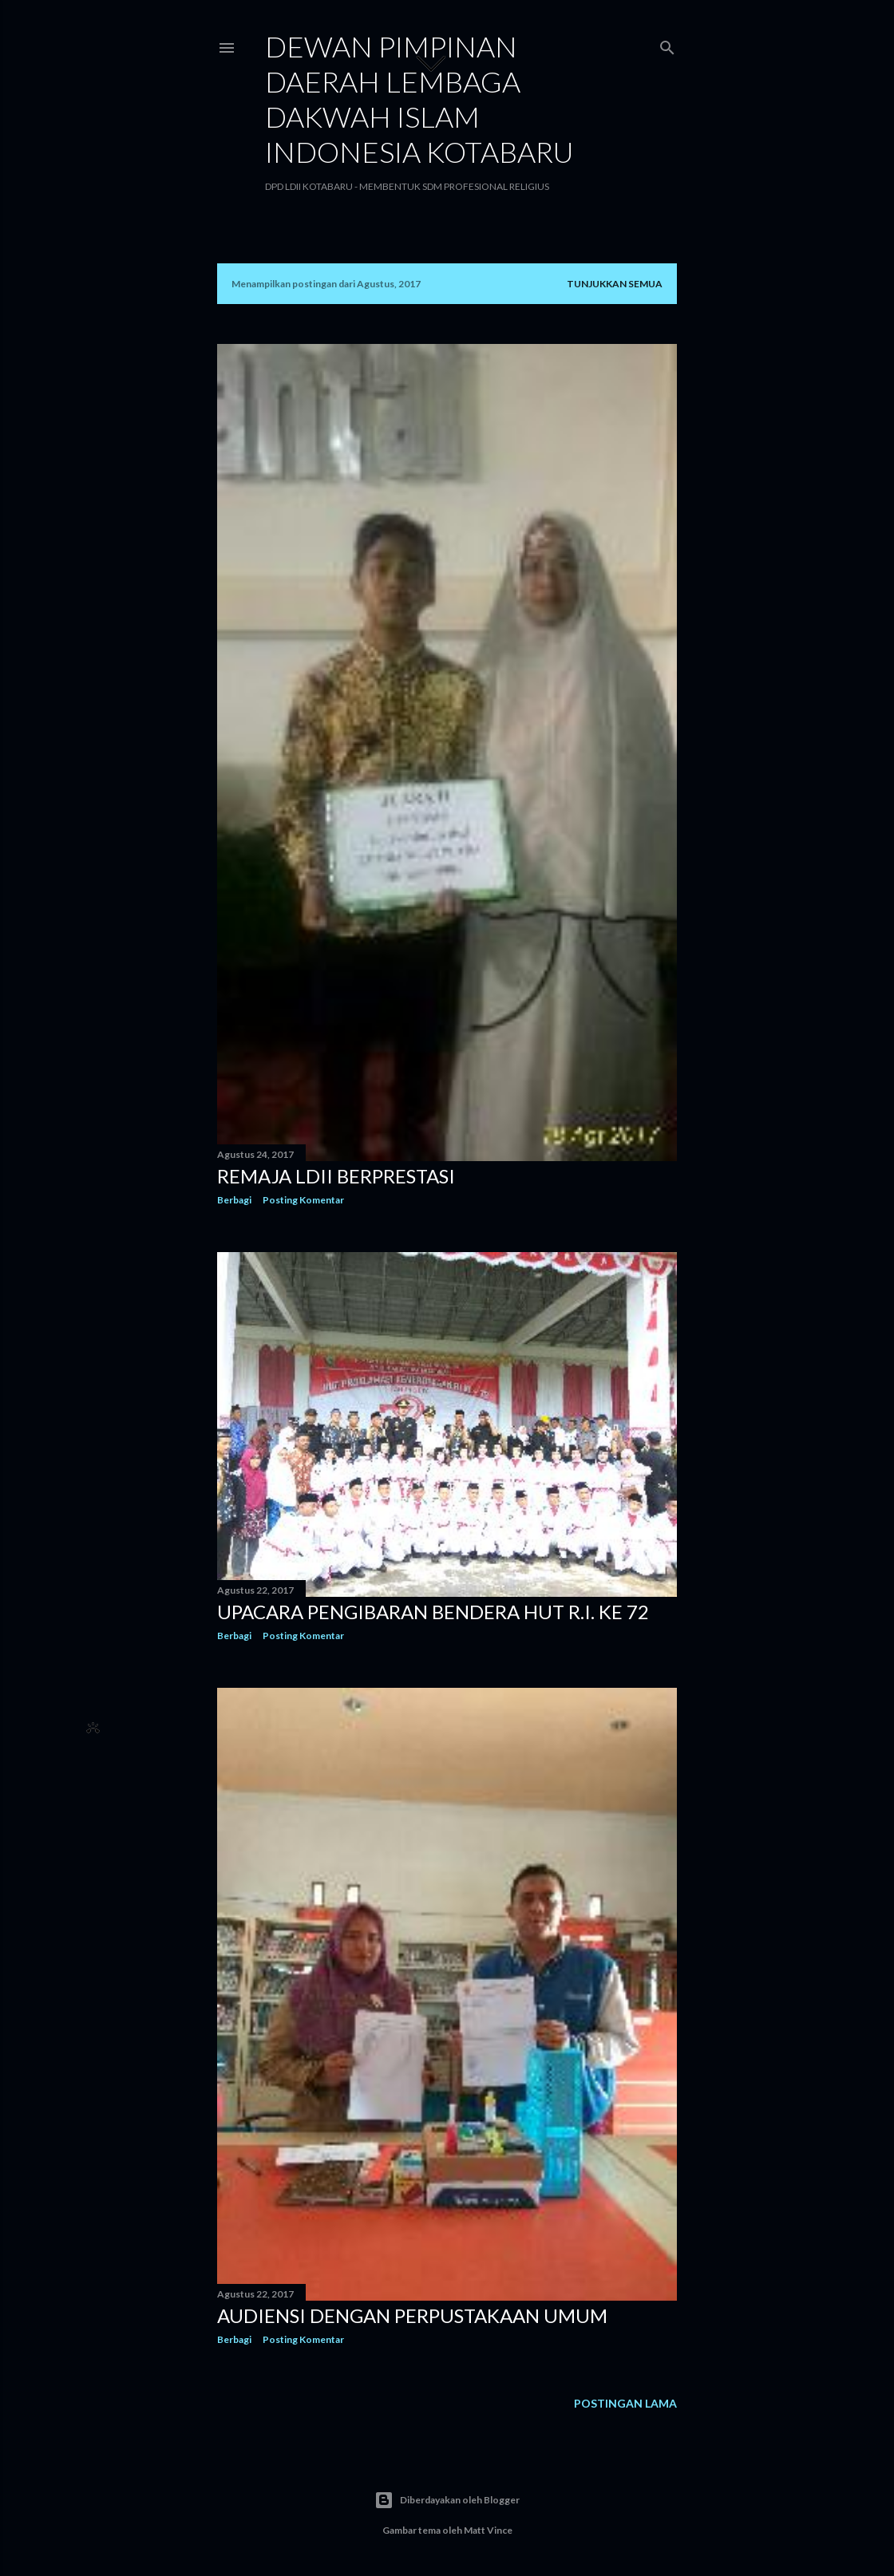  What do you see at coordinates (93, 1728) in the screenshot?
I see `incoming call ringing` at bounding box center [93, 1728].